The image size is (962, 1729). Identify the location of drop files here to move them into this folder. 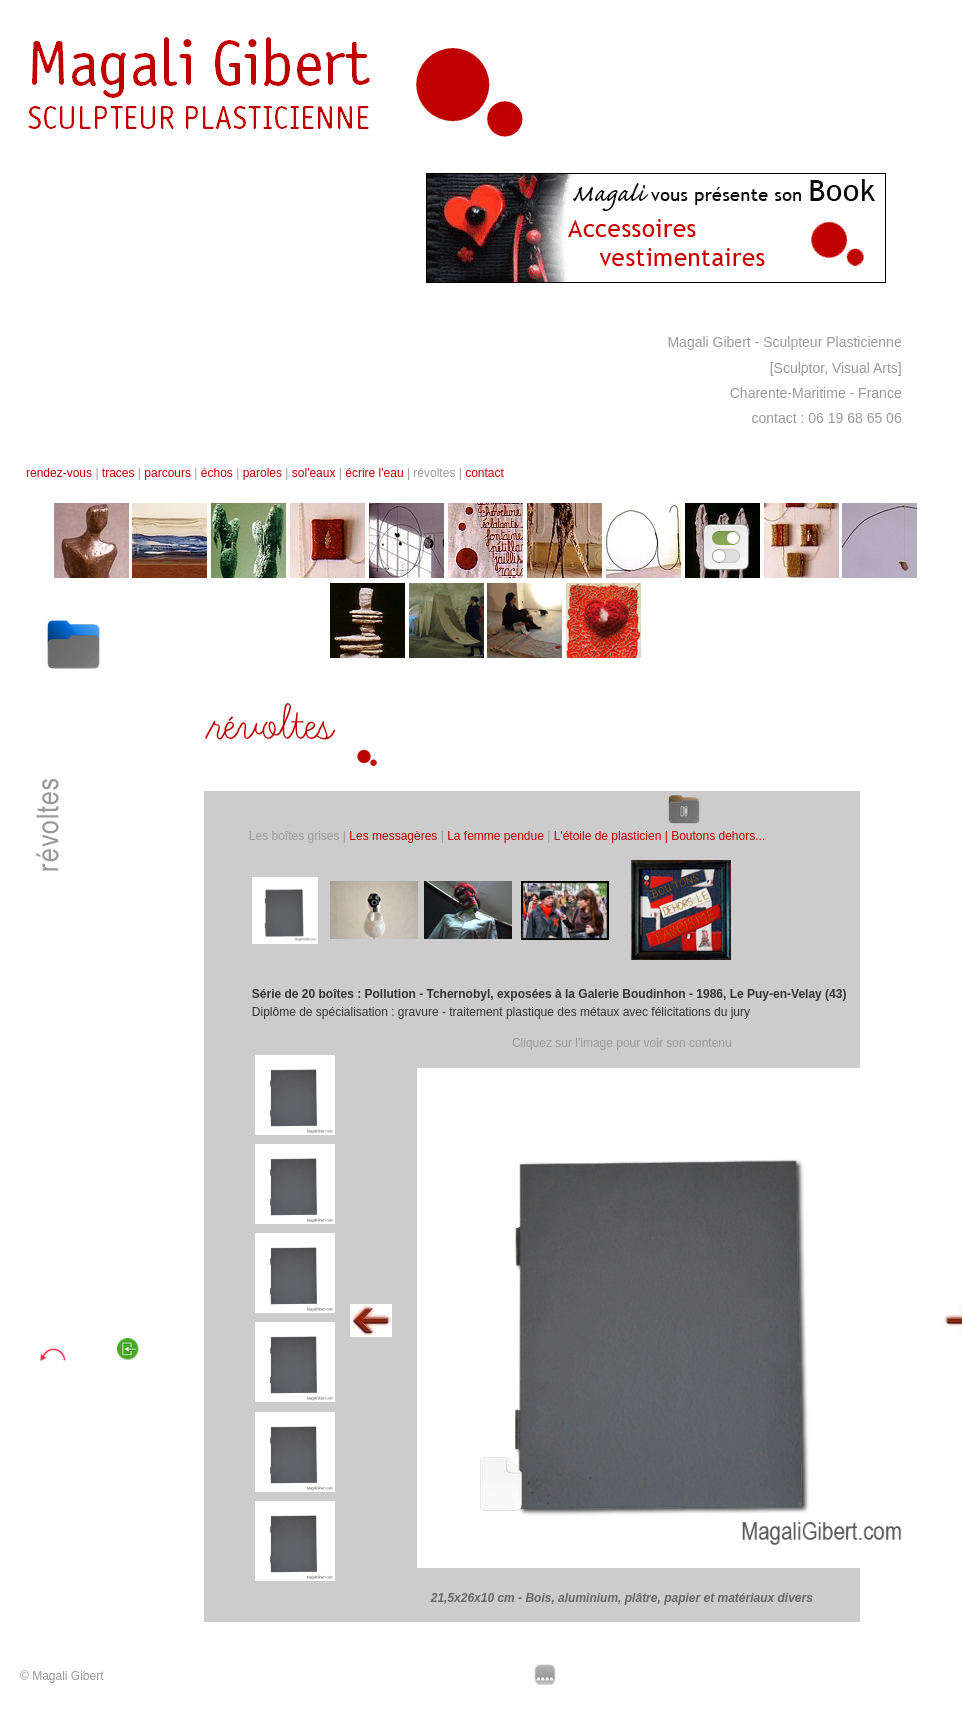
(73, 644).